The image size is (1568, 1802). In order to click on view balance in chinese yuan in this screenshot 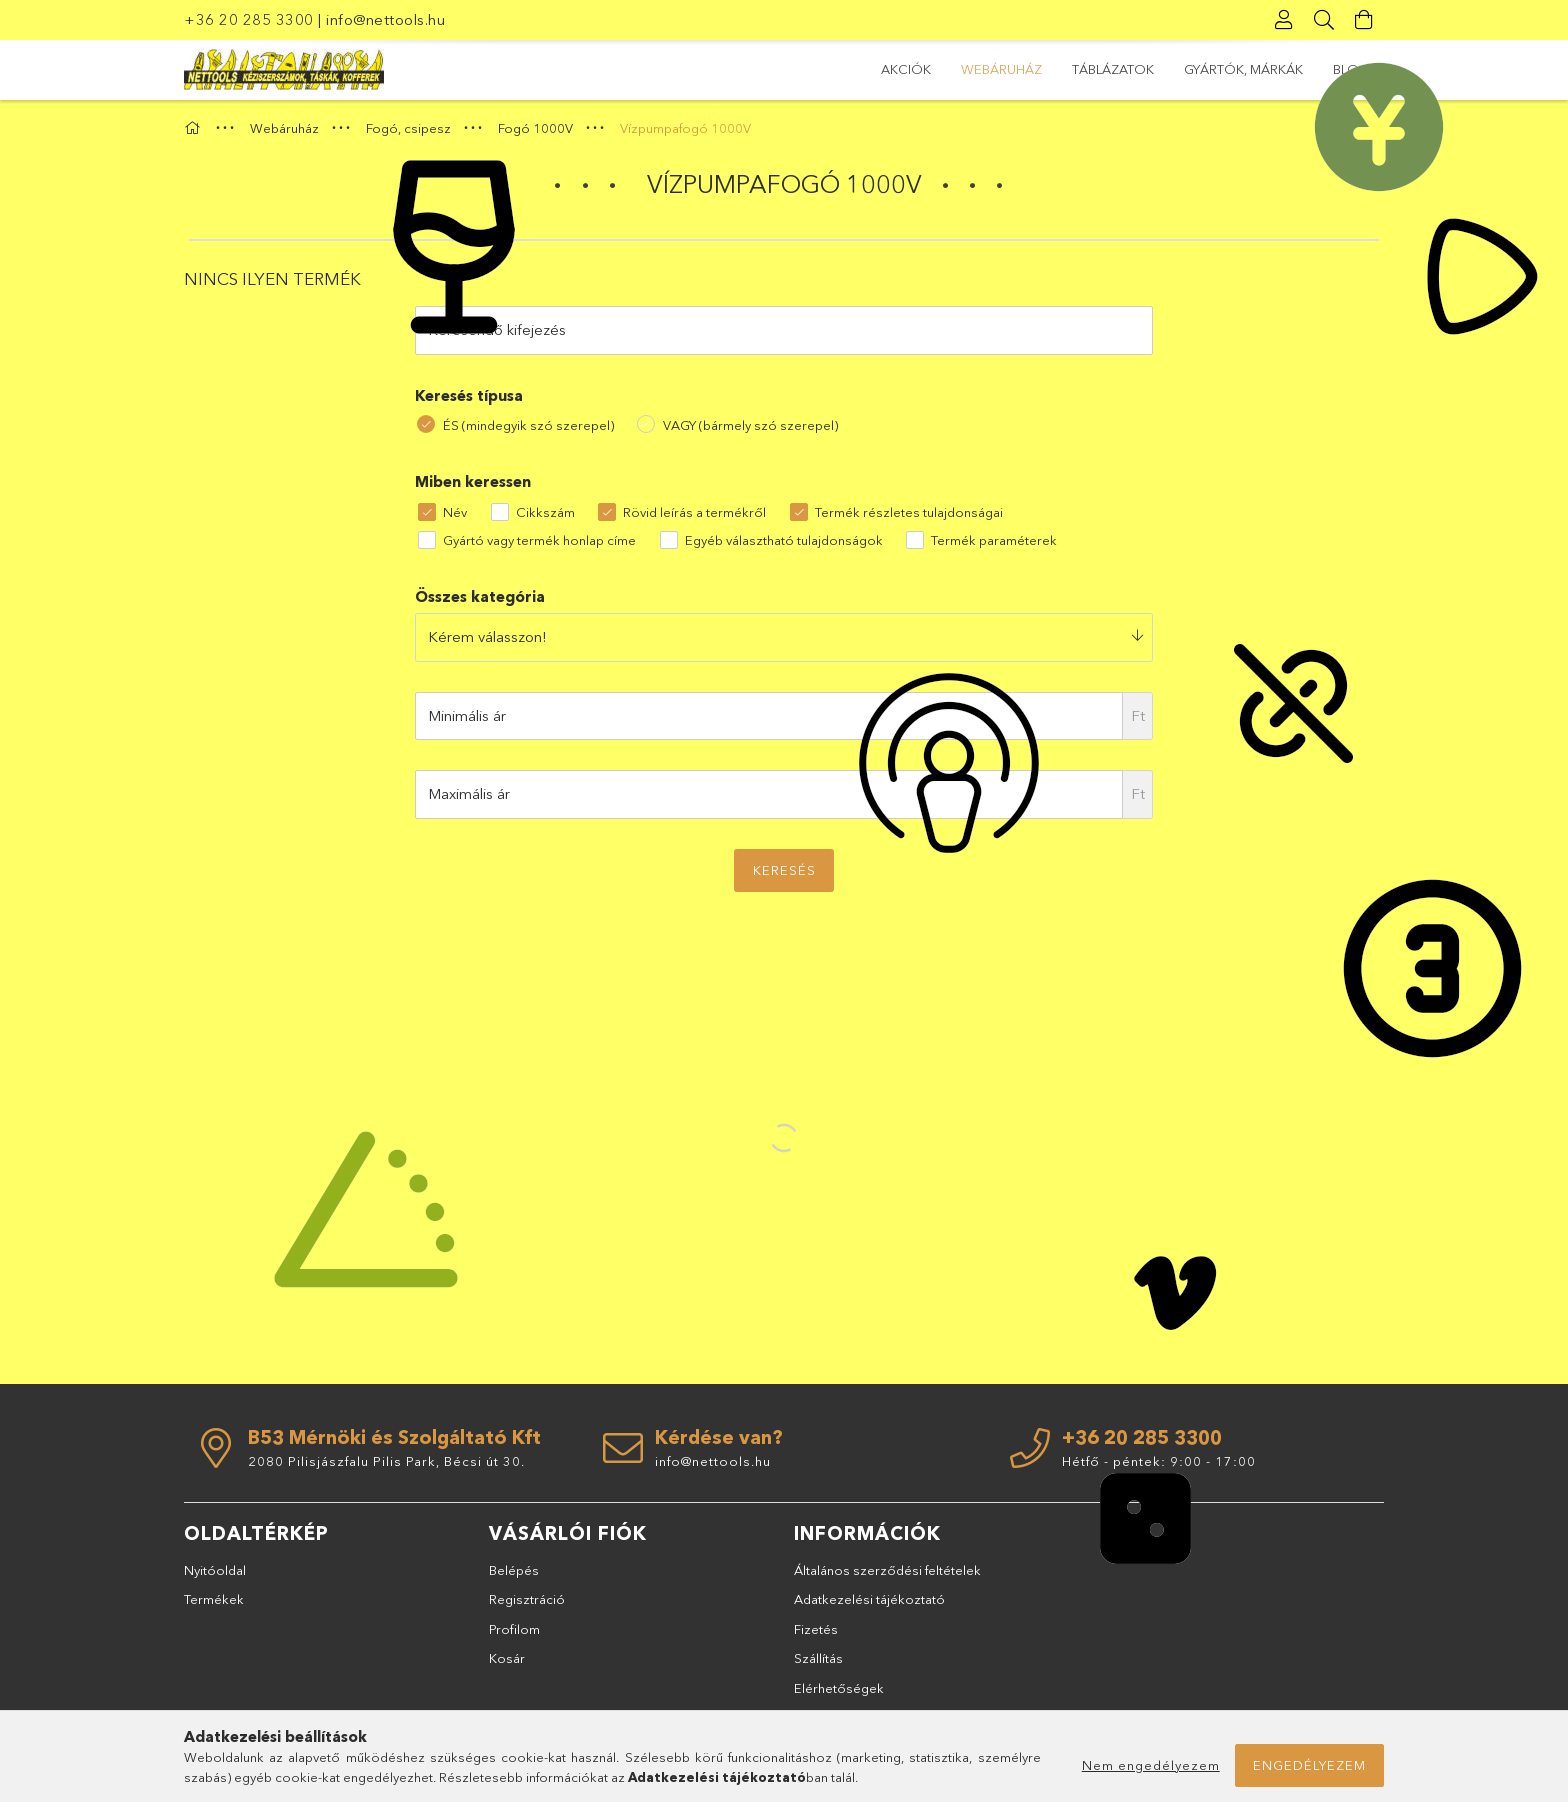, I will do `click(1379, 127)`.